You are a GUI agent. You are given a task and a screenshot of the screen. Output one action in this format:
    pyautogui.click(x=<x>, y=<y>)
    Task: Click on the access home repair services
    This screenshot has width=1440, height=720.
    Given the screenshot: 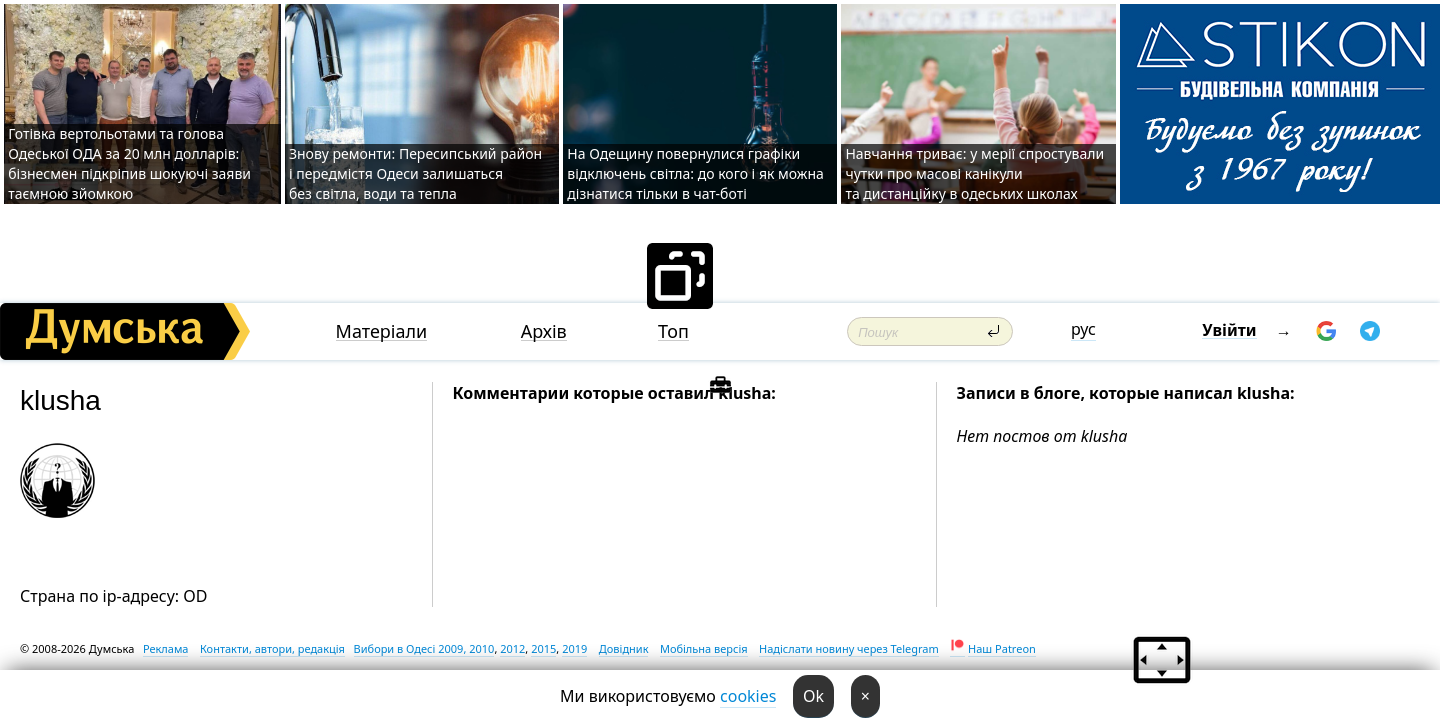 What is the action you would take?
    pyautogui.click(x=720, y=384)
    